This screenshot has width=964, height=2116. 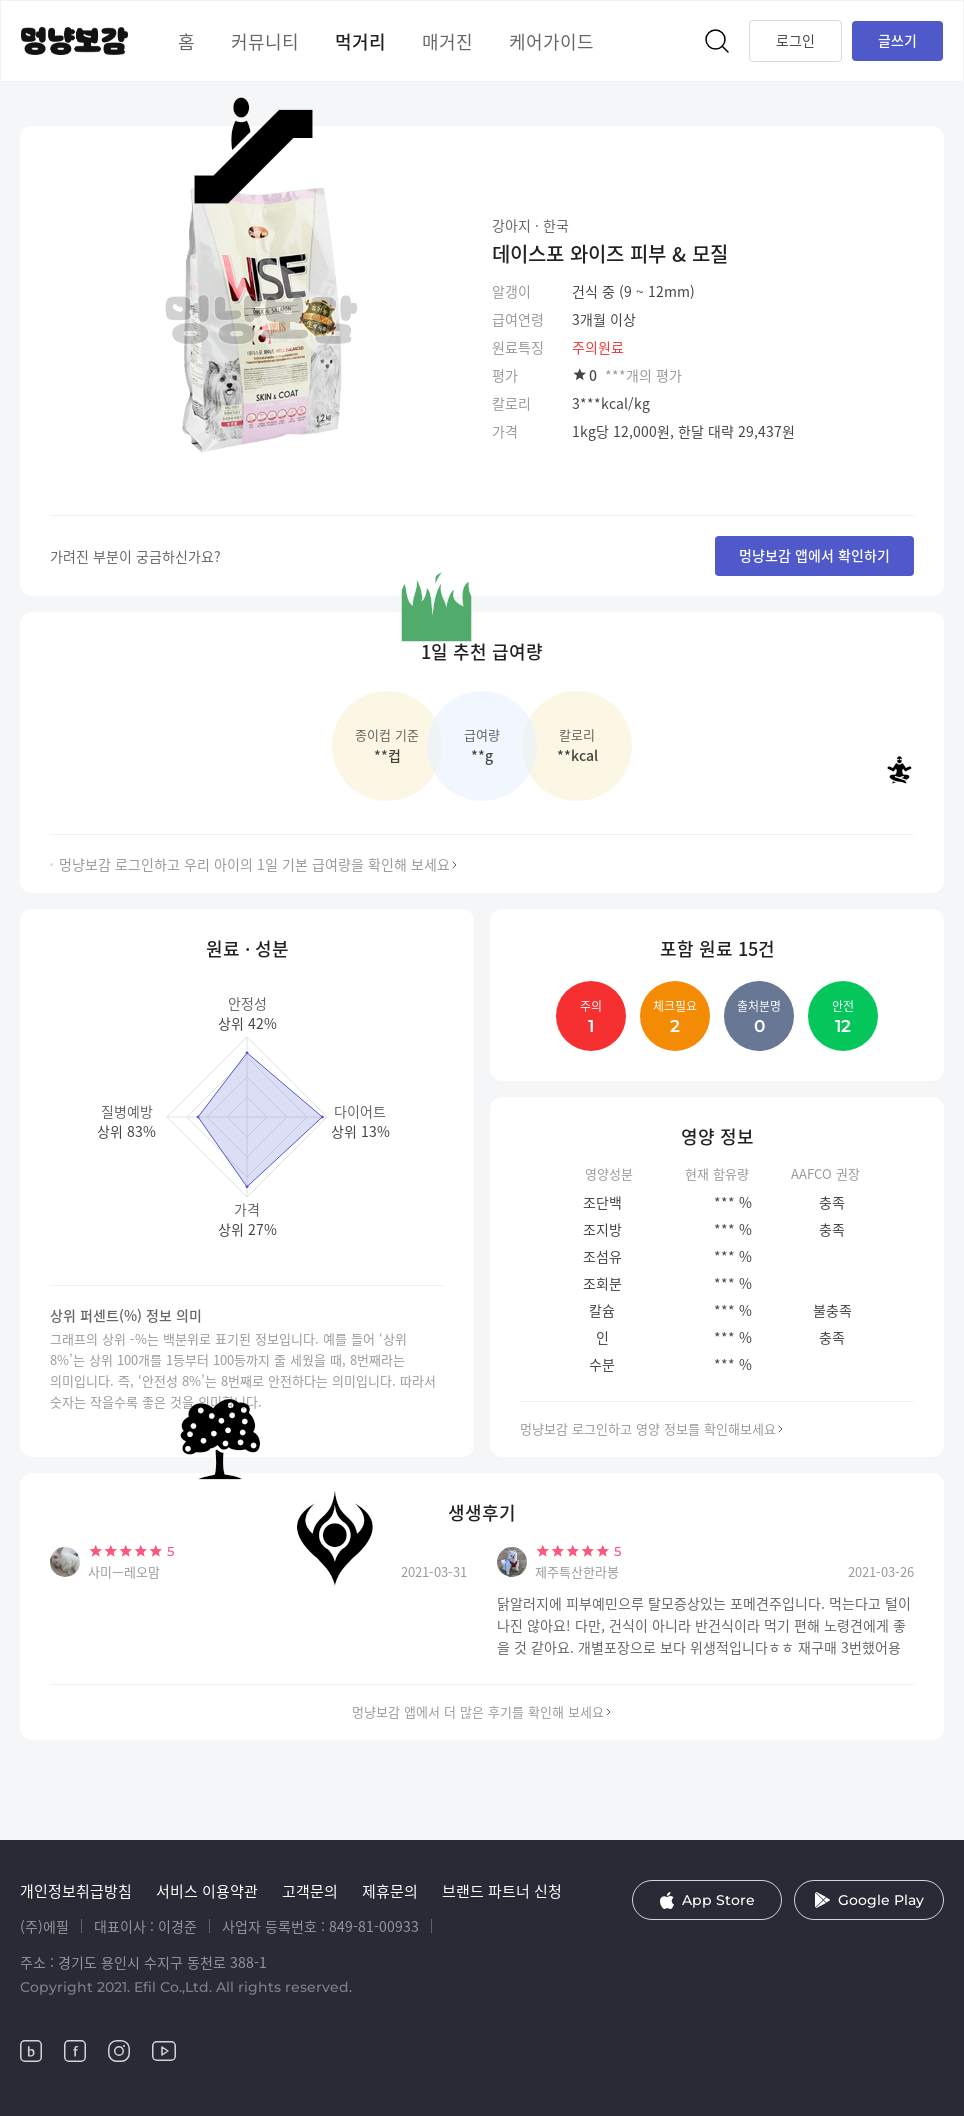 What do you see at coordinates (220, 1438) in the screenshot?
I see `access orchard or farming features` at bounding box center [220, 1438].